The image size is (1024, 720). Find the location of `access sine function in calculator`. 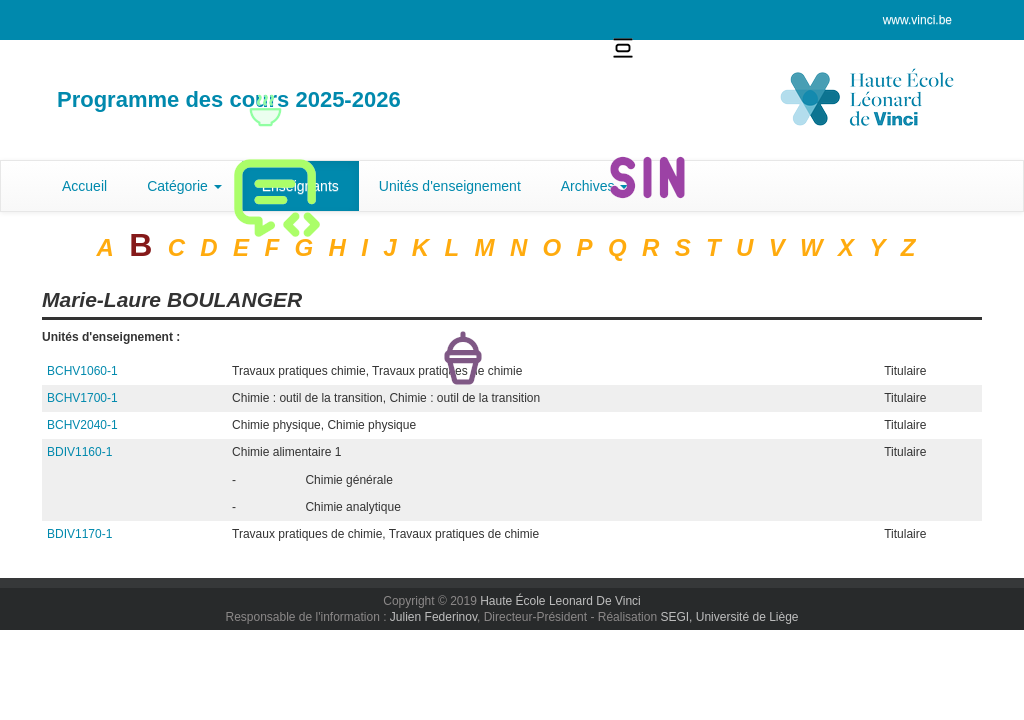

access sine function in calculator is located at coordinates (647, 177).